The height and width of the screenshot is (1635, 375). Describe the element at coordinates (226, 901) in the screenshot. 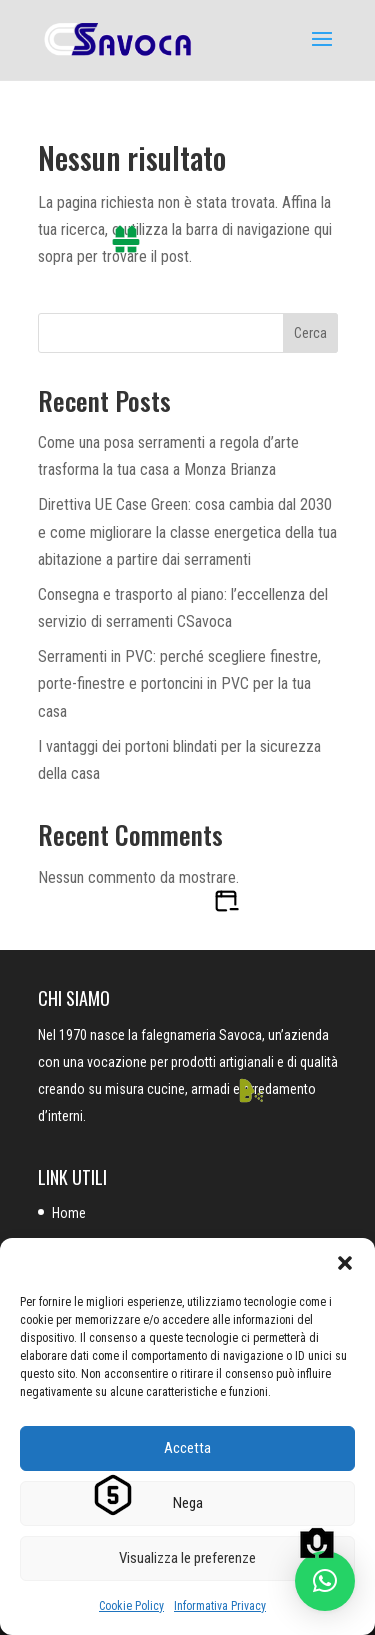

I see `remove a browser tab or window` at that location.